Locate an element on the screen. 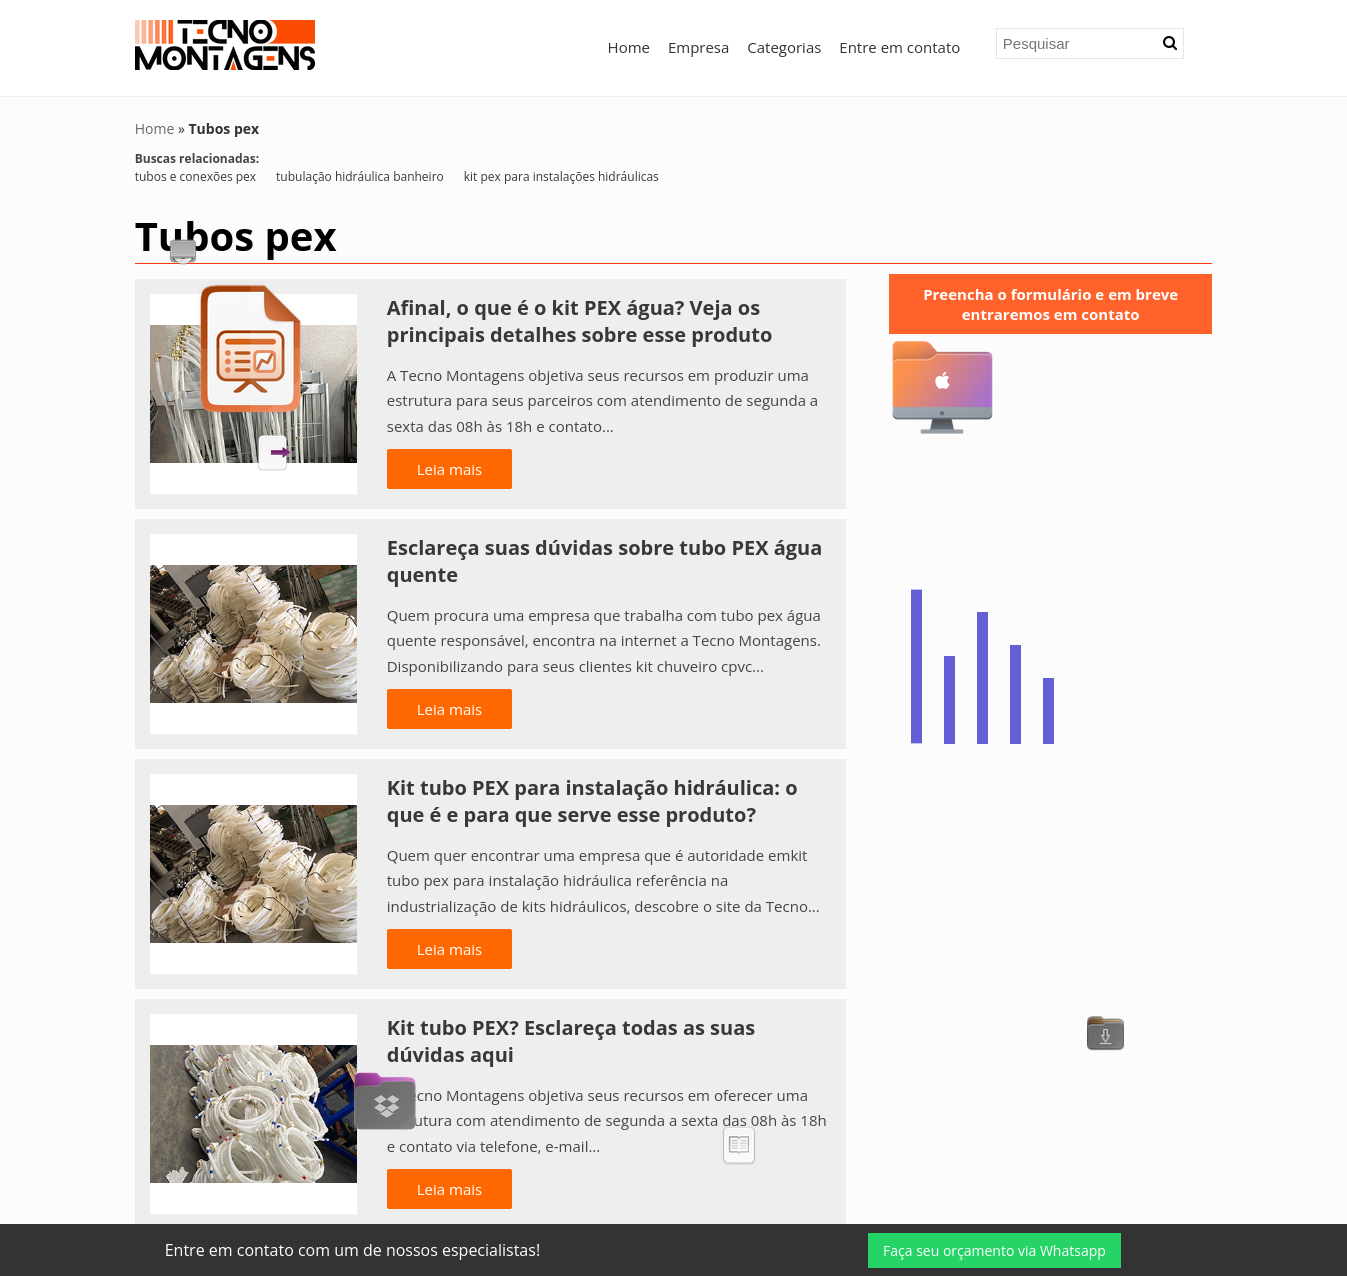 This screenshot has height=1276, width=1347. libreoffice impress presentation file is located at coordinates (250, 348).